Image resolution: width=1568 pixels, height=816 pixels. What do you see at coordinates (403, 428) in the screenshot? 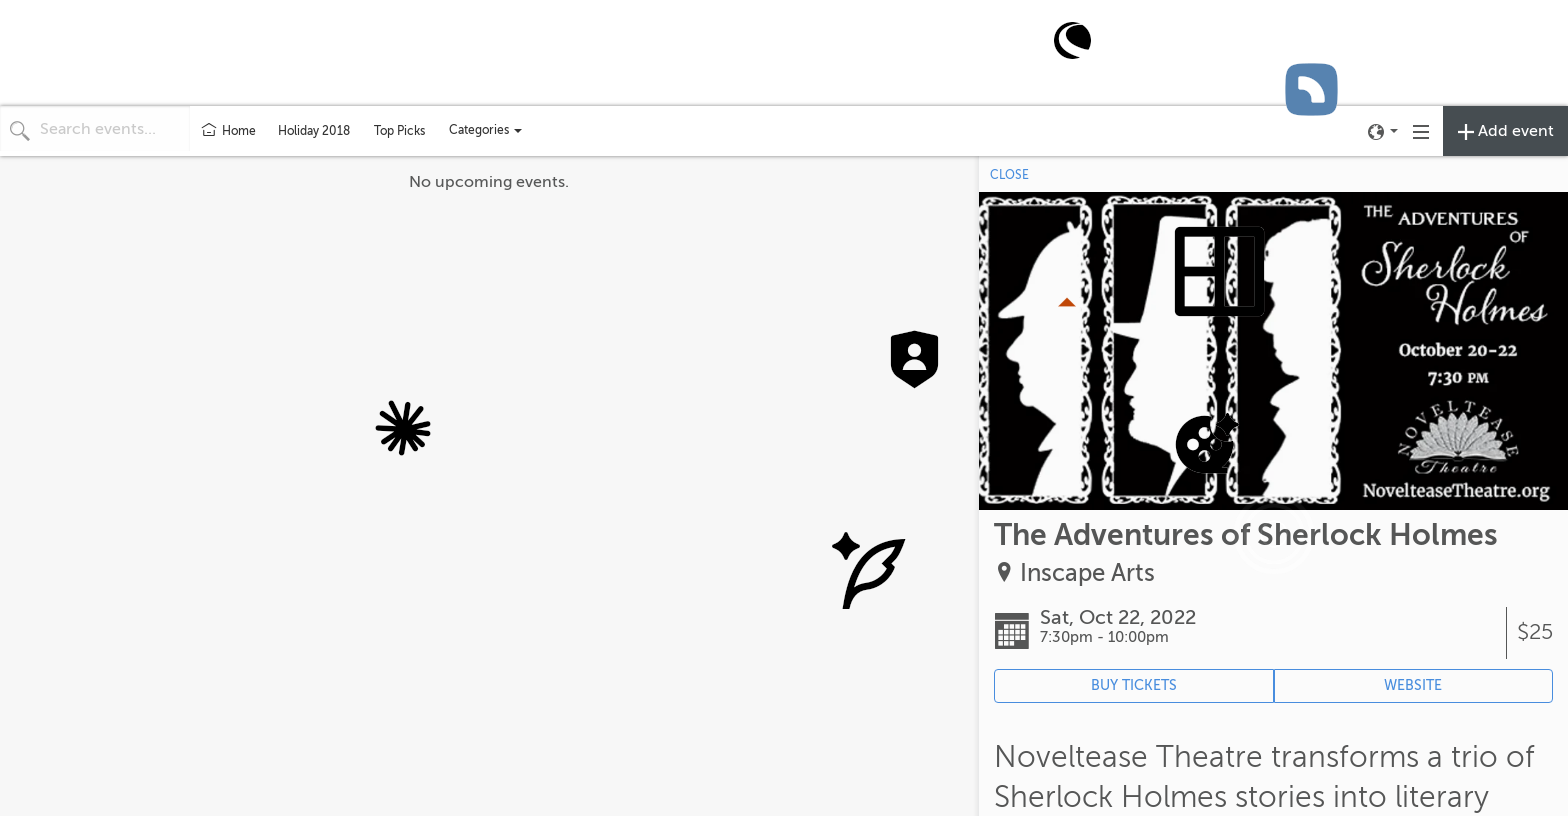
I see `open the Claude AI assistant` at bounding box center [403, 428].